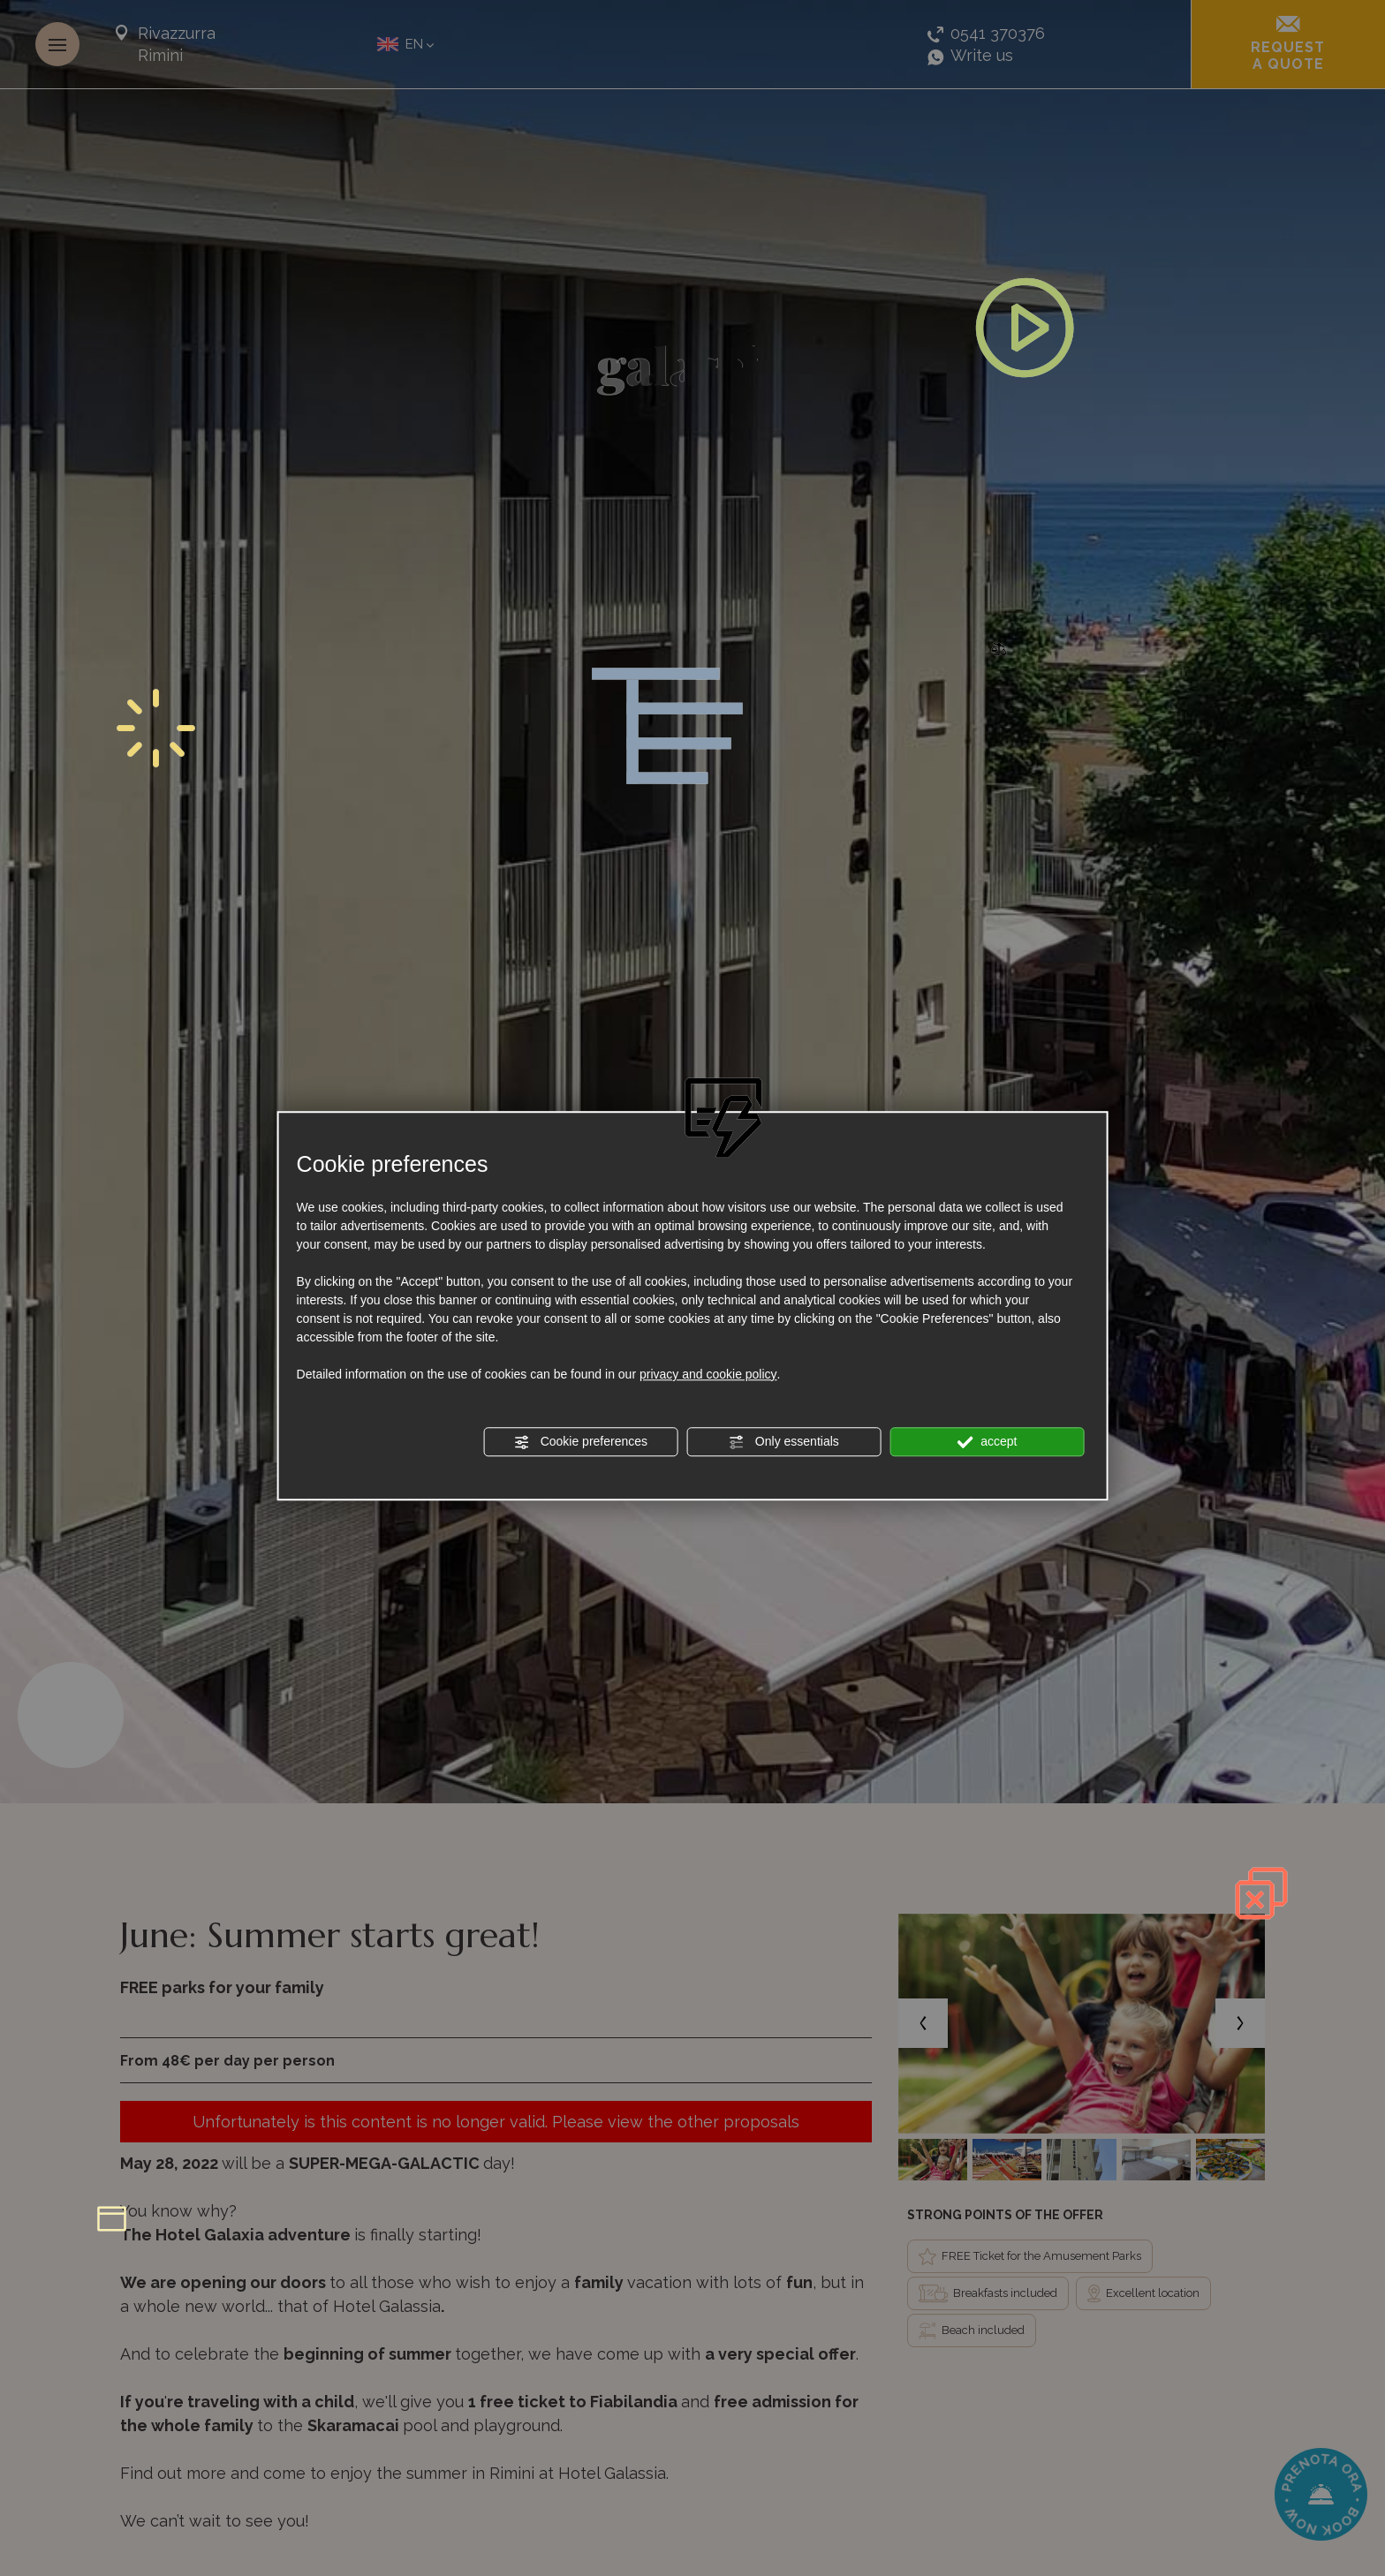 This screenshot has height=2576, width=1385. I want to click on view file explorer tree structure, so click(673, 726).